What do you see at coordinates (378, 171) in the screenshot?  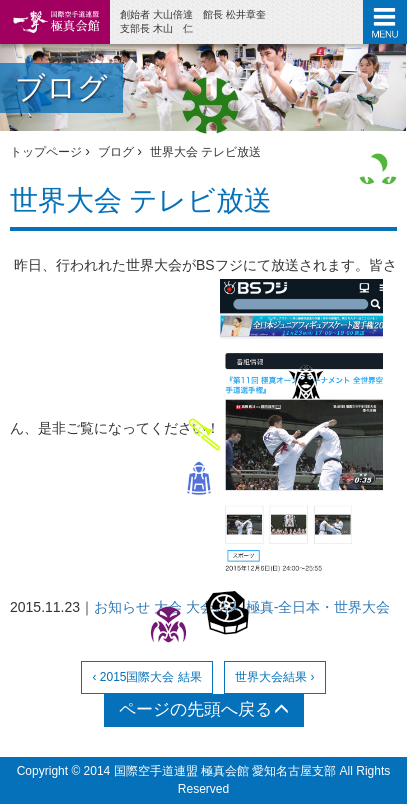 I see `toggle night vision mode` at bounding box center [378, 171].